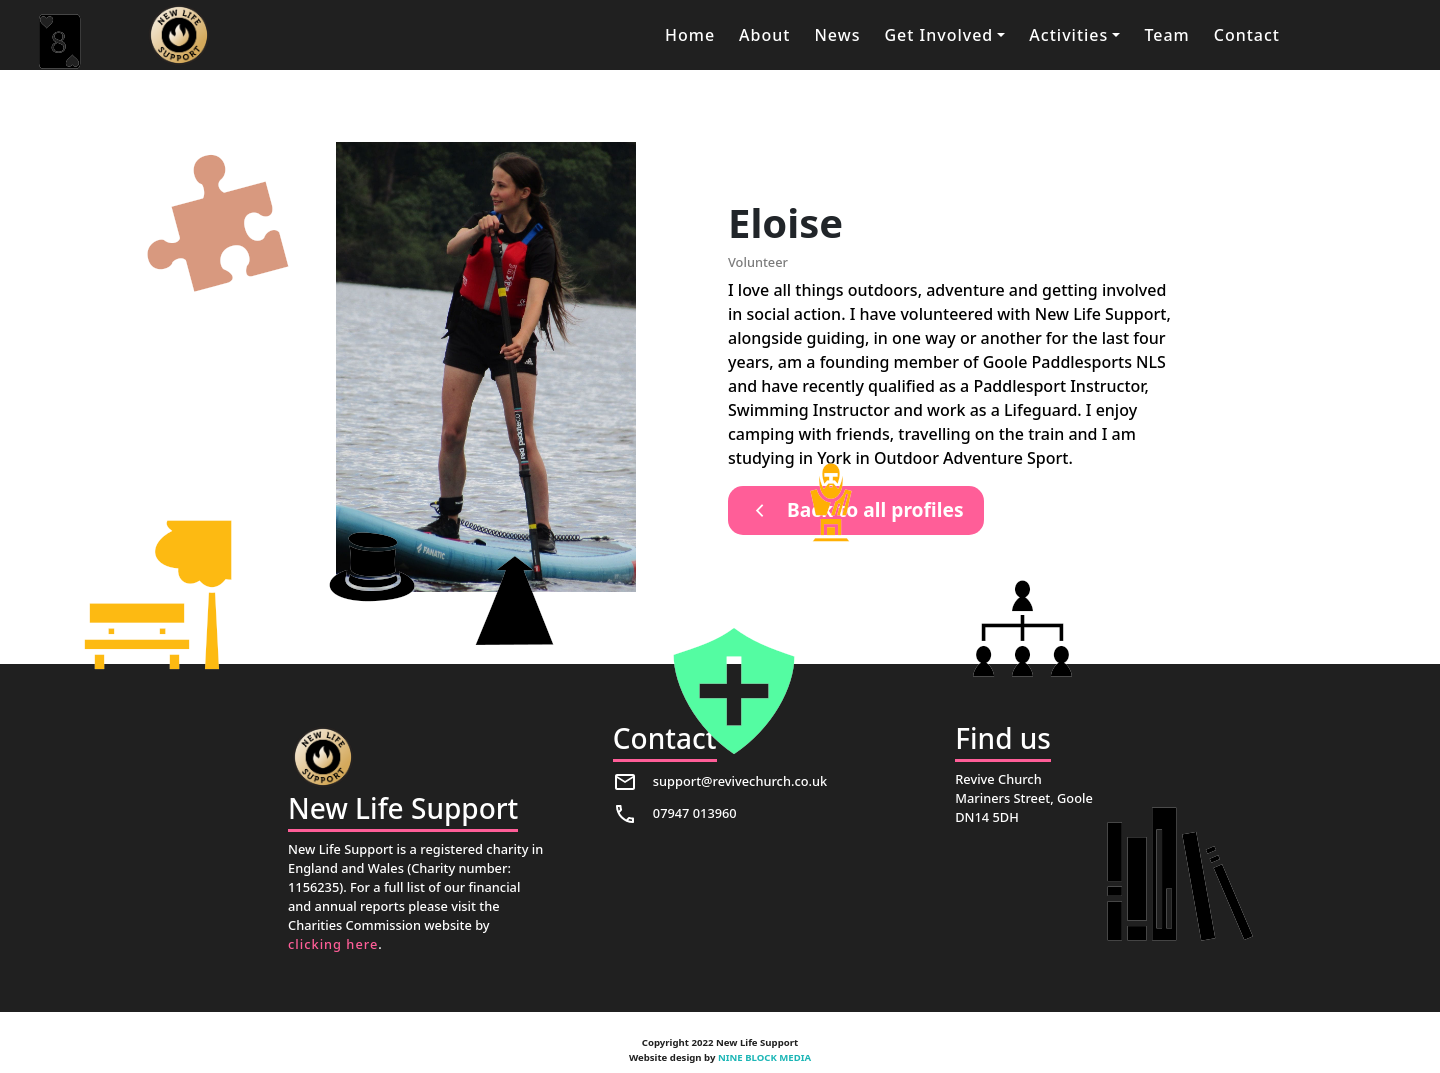  I want to click on increase thrust or acceleration, so click(514, 600).